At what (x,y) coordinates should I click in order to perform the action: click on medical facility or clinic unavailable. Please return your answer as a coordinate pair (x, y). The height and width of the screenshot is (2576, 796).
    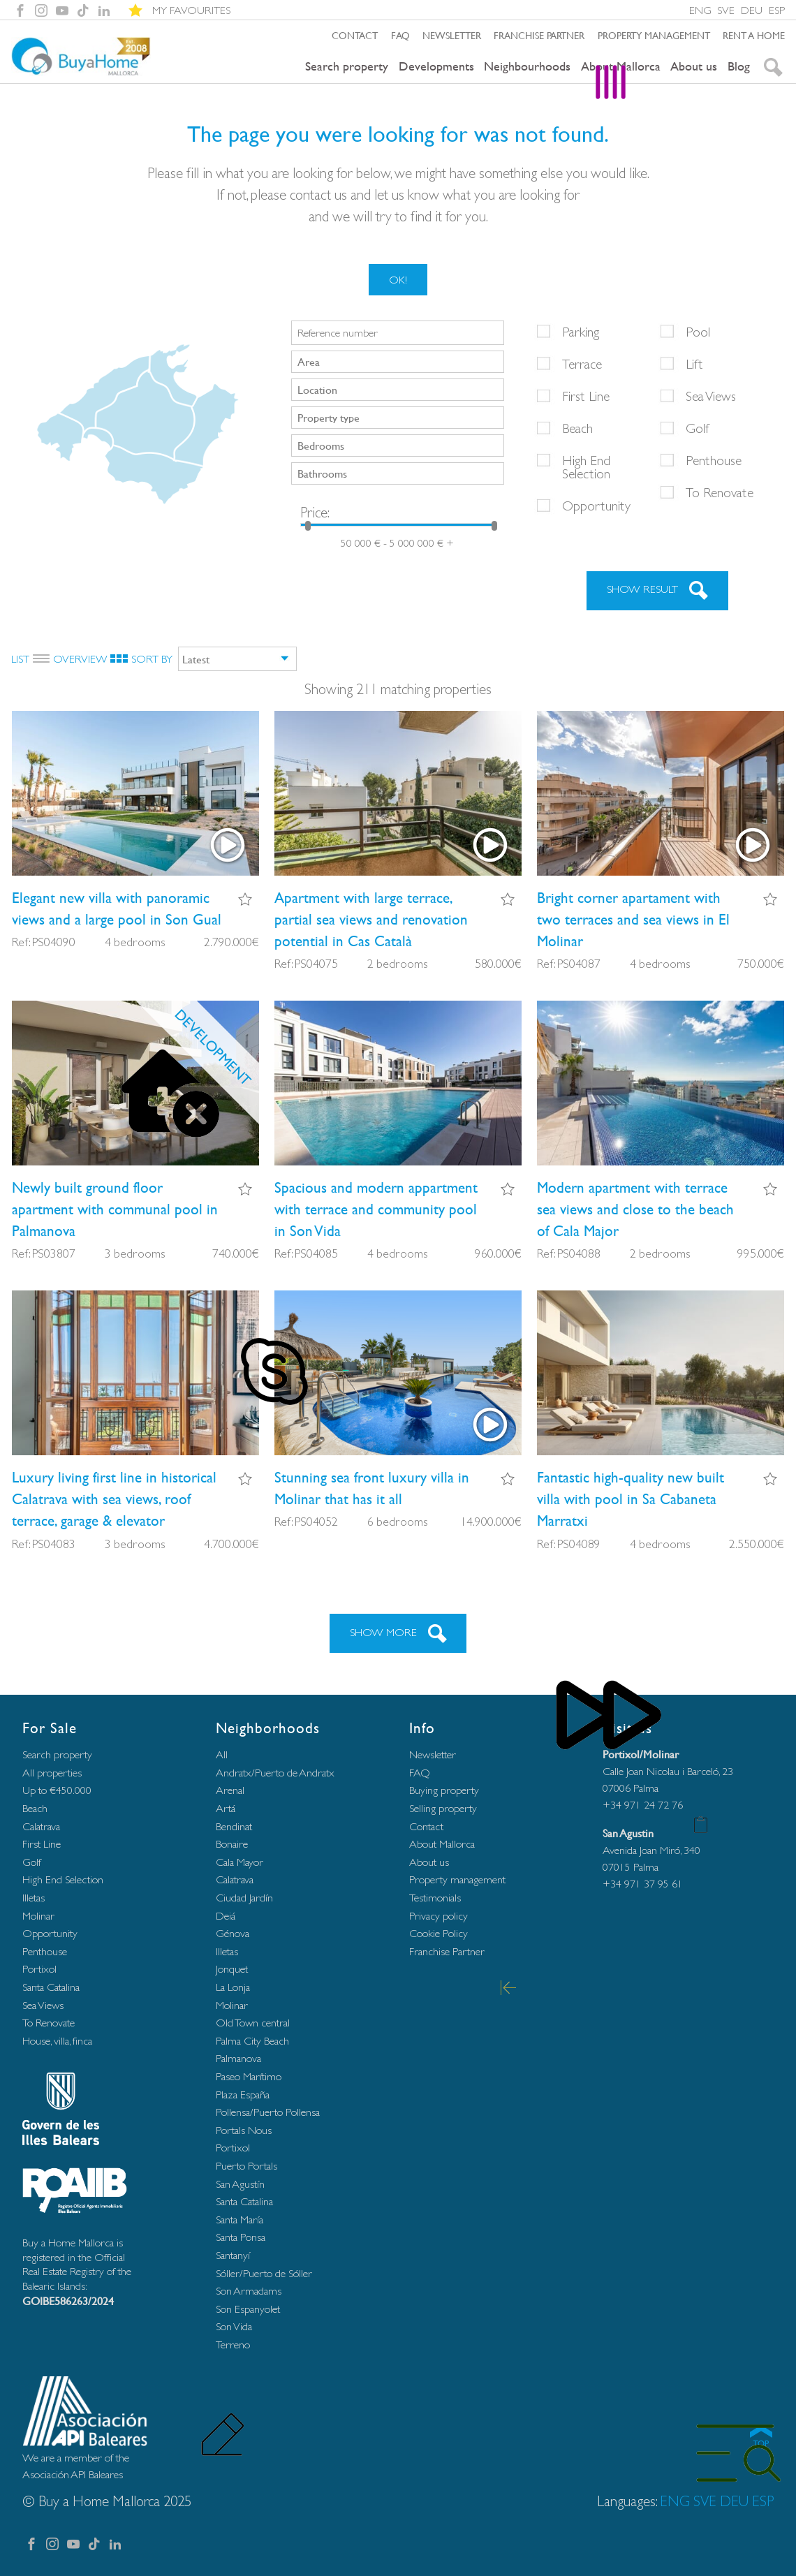
    Looking at the image, I should click on (168, 1091).